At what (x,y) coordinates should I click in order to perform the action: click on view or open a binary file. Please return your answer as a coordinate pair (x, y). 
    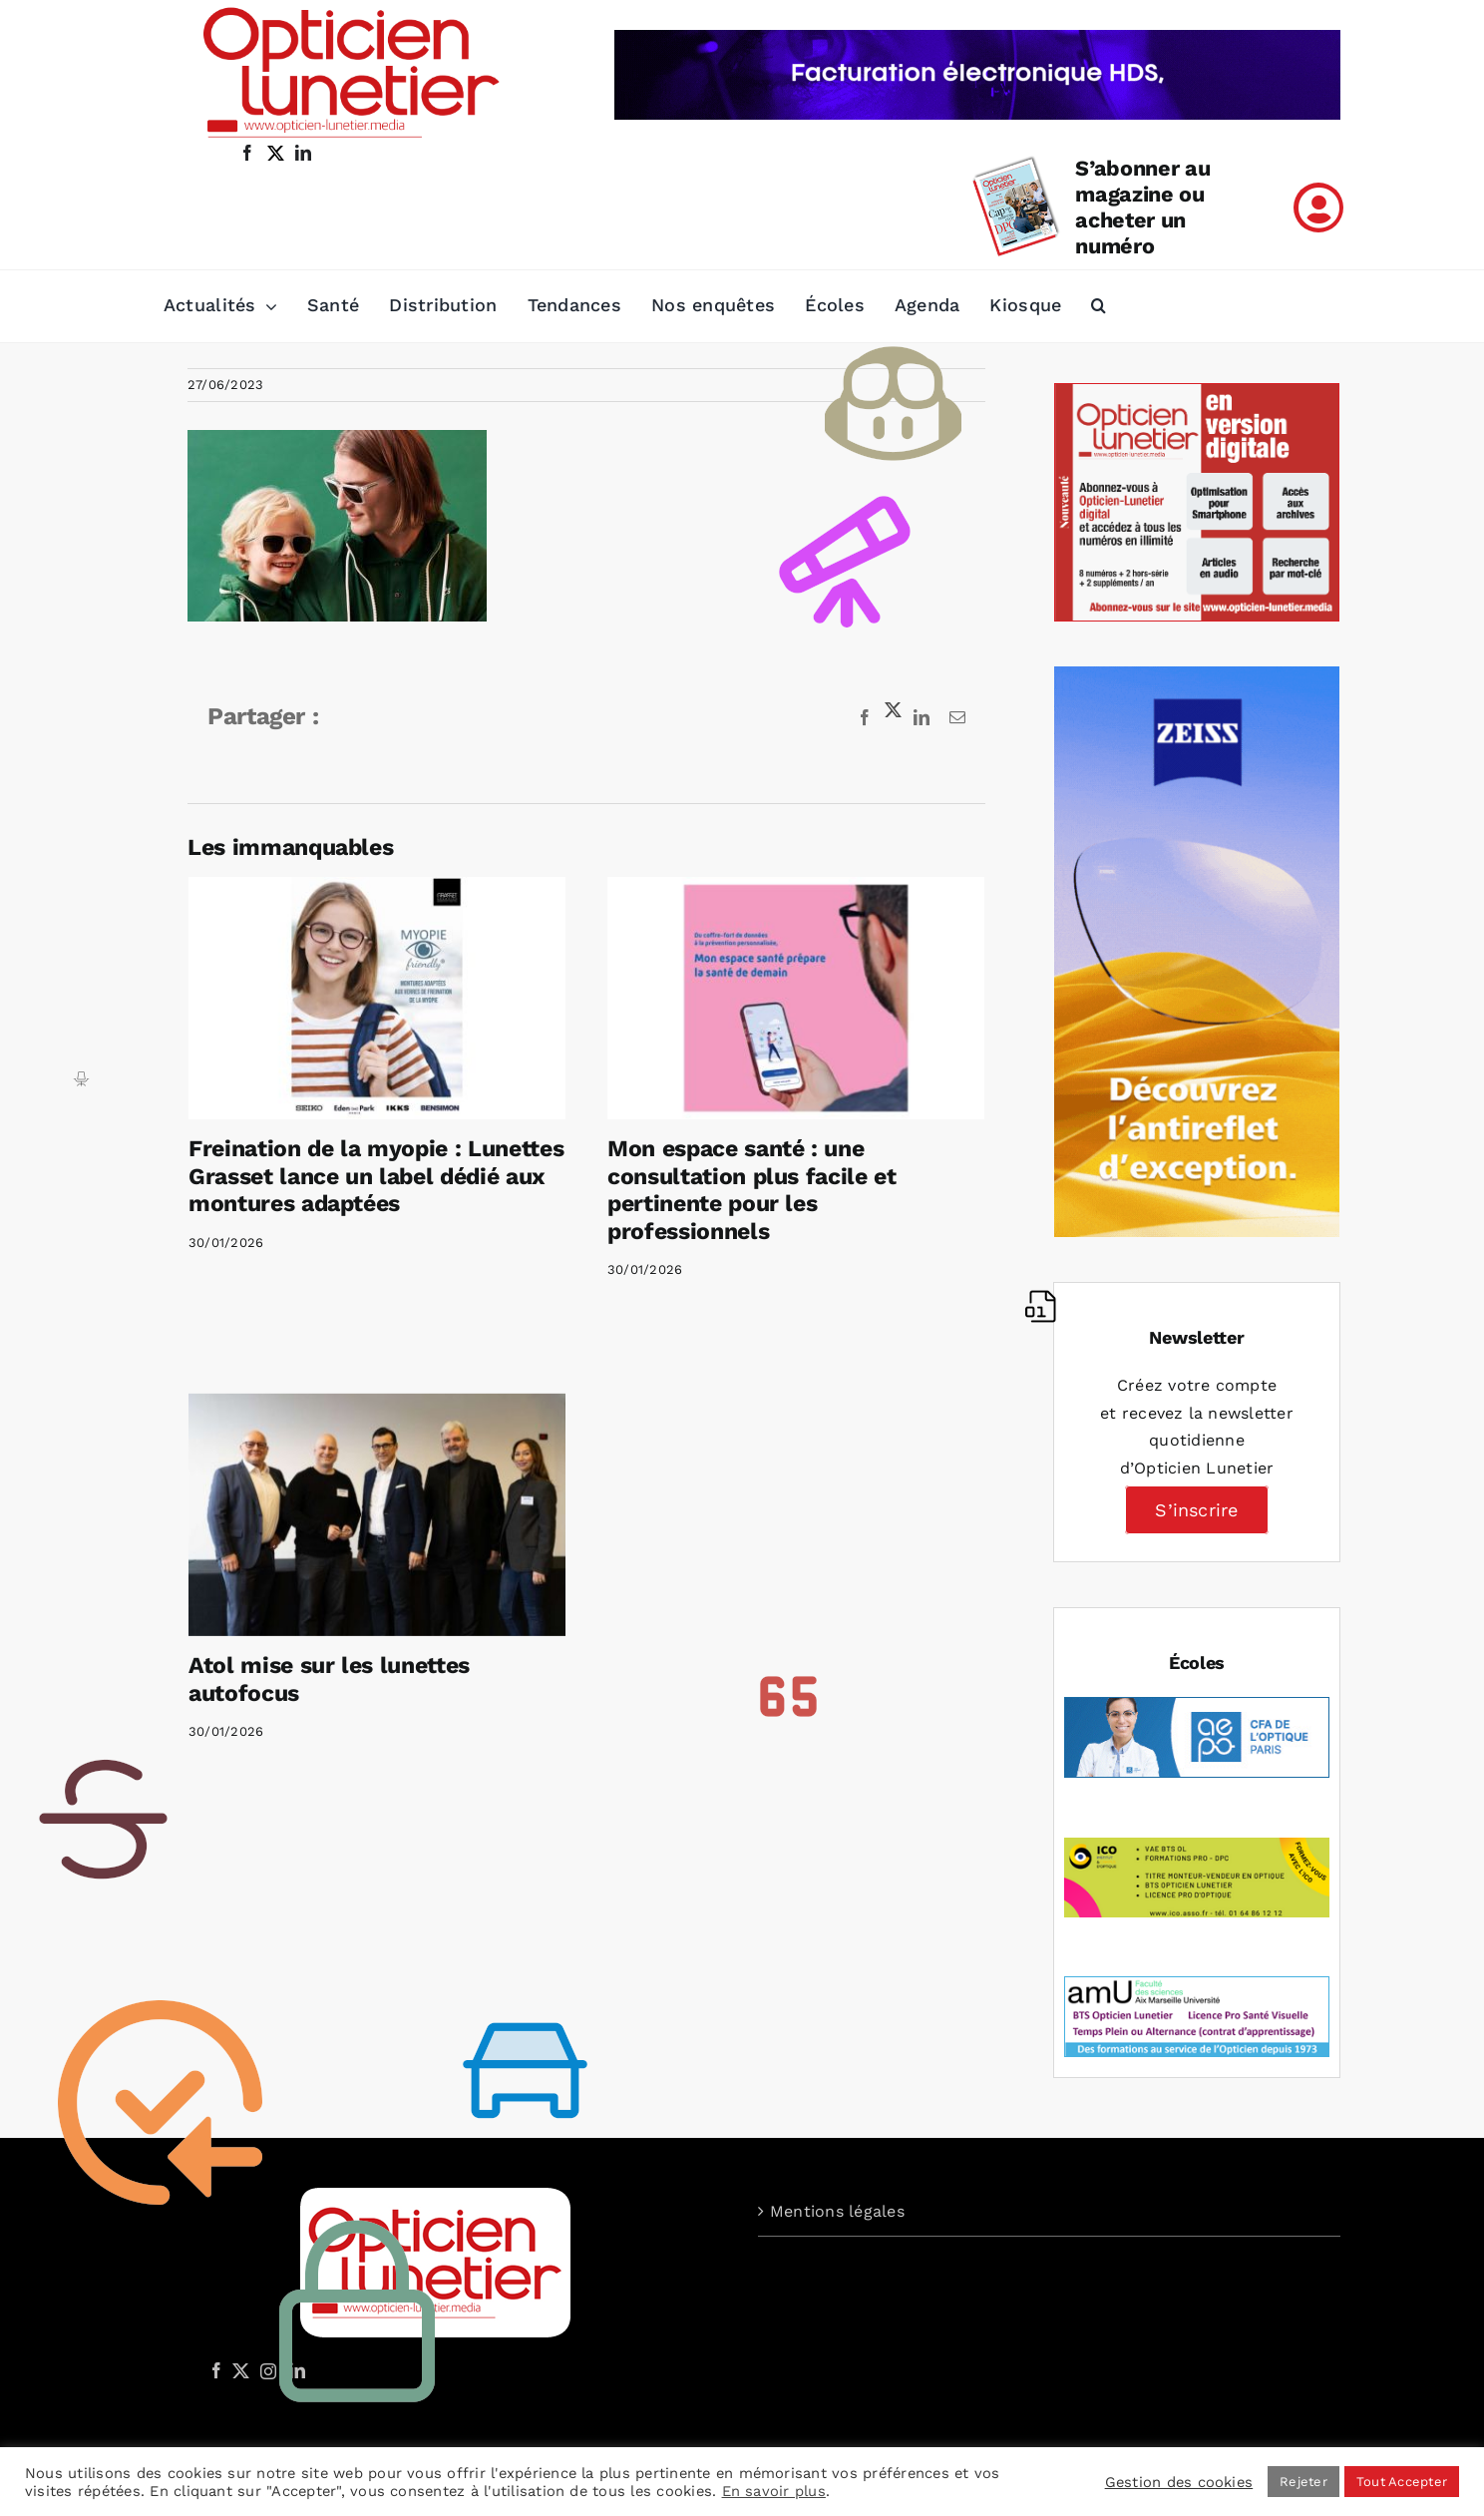
    Looking at the image, I should click on (1042, 1306).